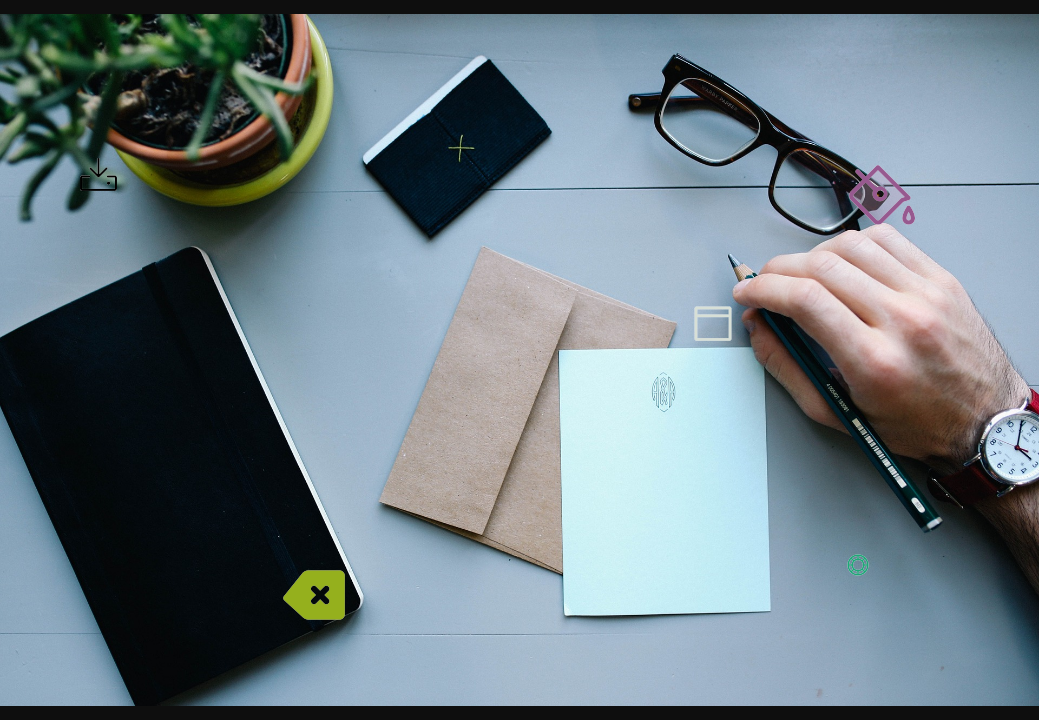  Describe the element at coordinates (713, 325) in the screenshot. I see `open in browser window` at that location.